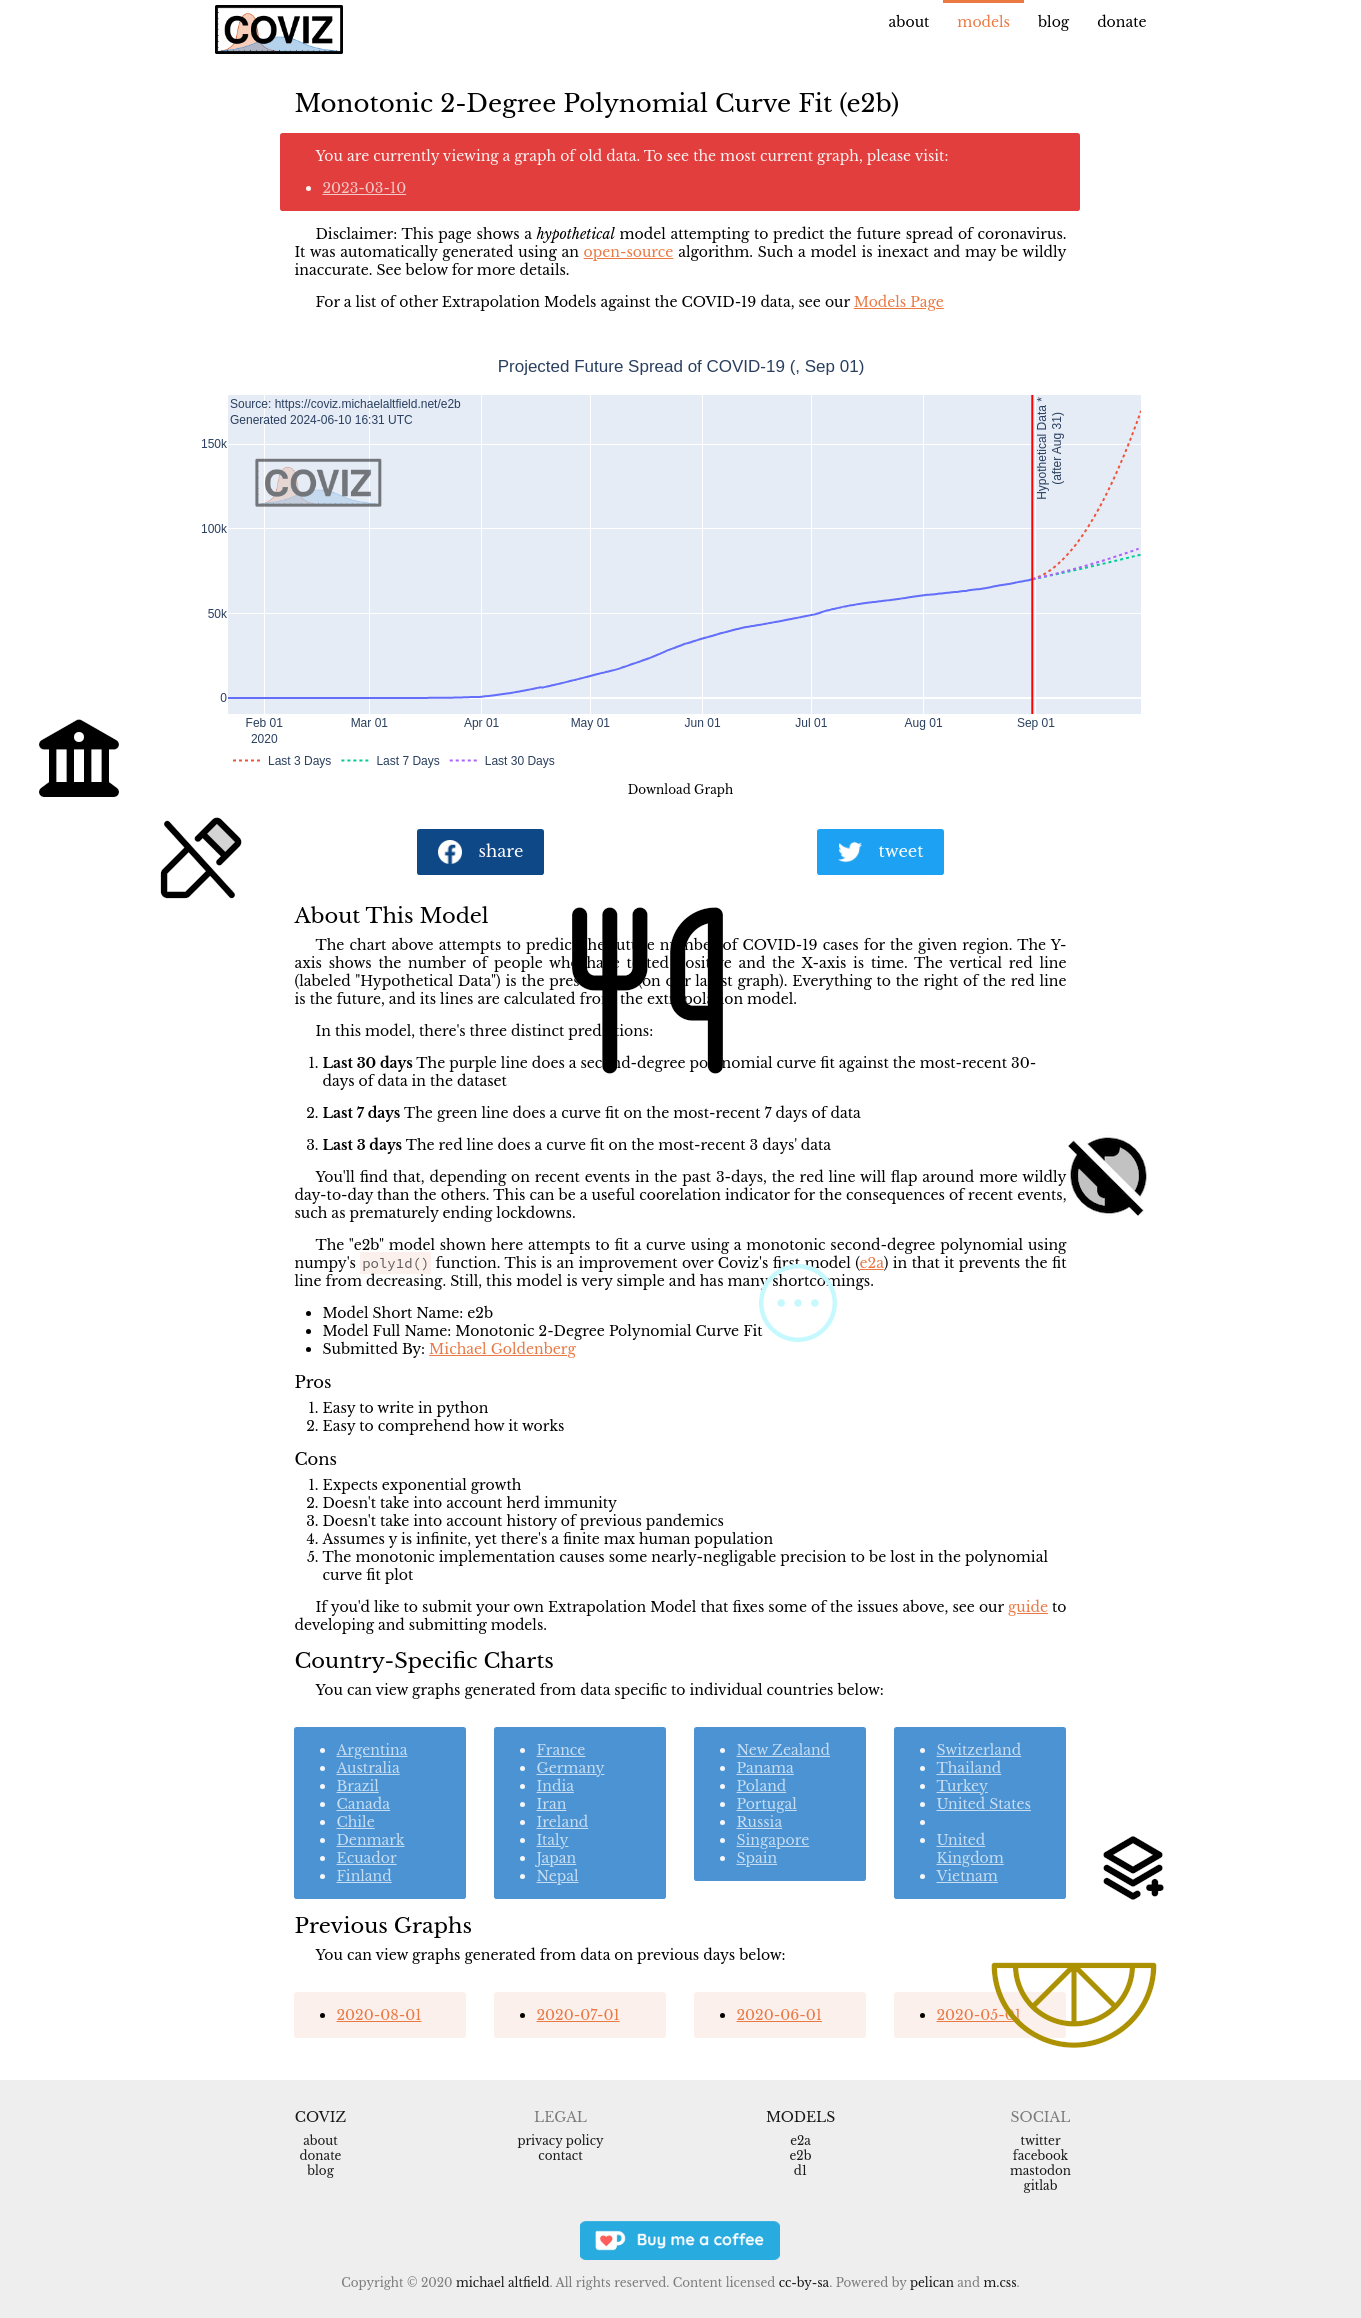  What do you see at coordinates (199, 859) in the screenshot?
I see `editing is disabled` at bounding box center [199, 859].